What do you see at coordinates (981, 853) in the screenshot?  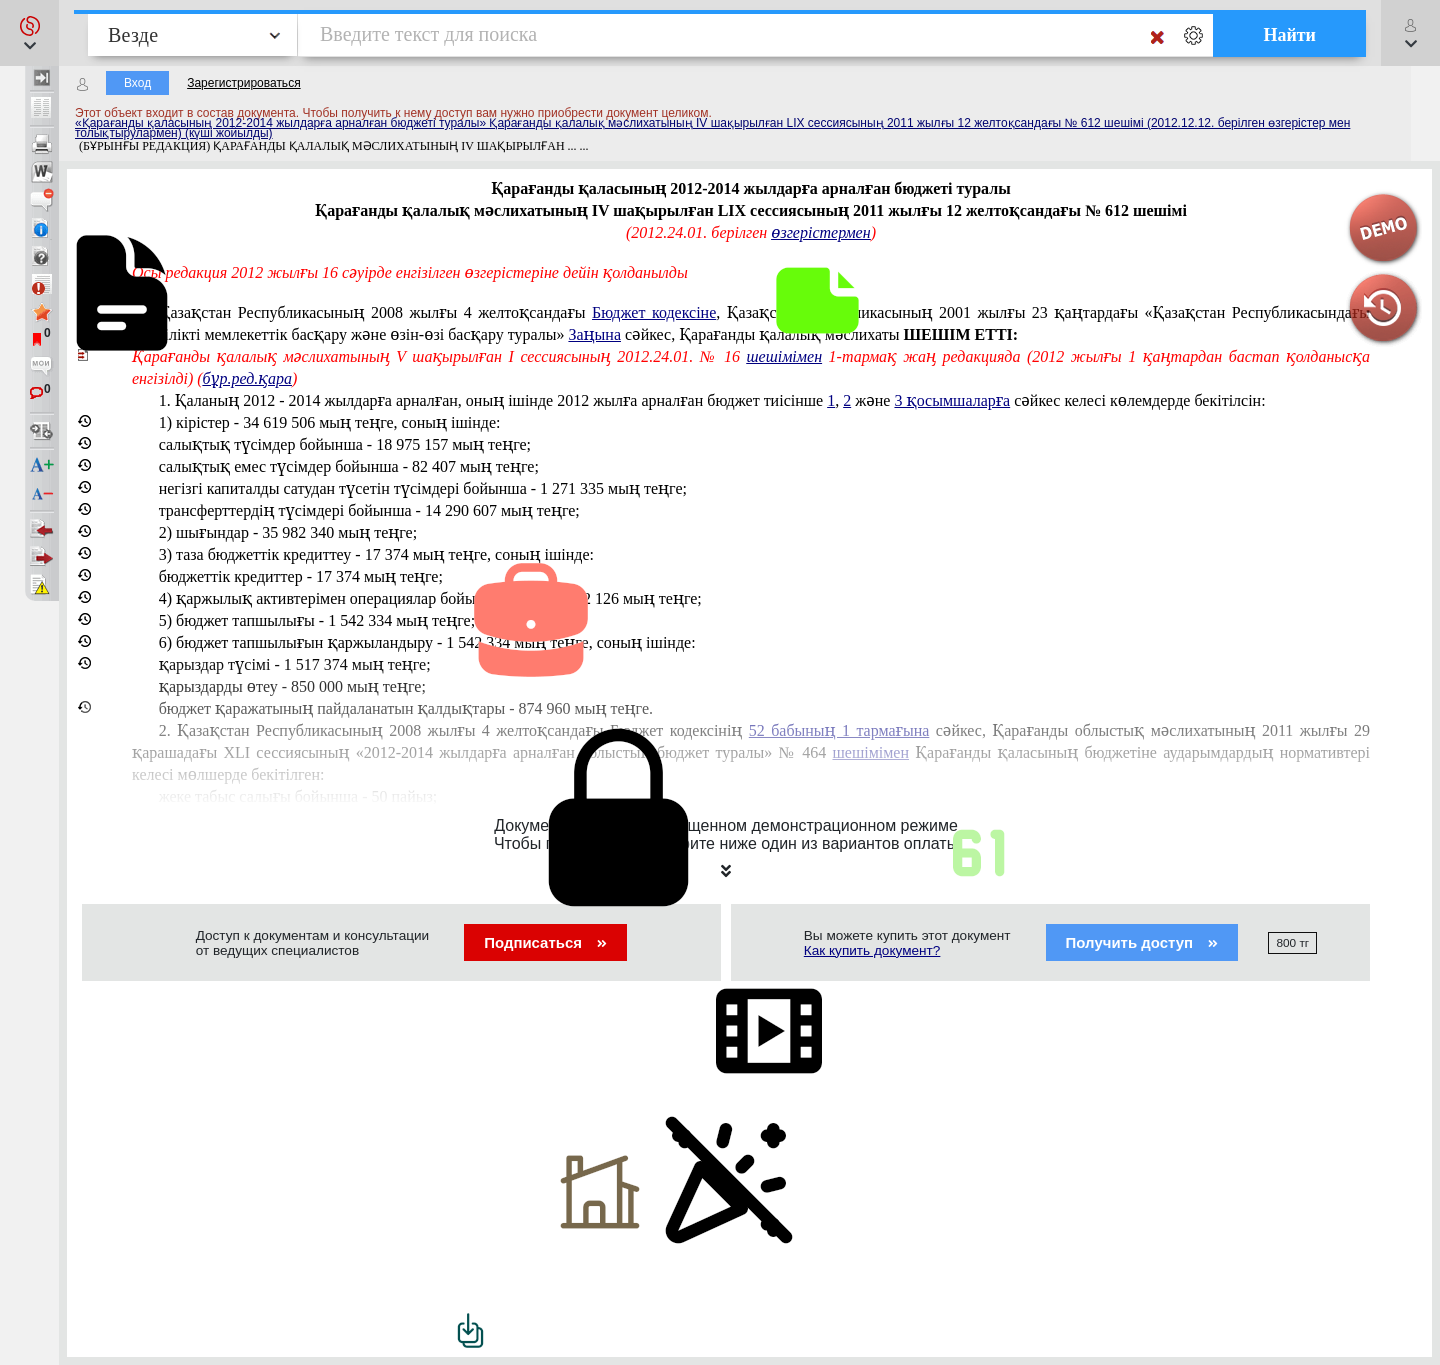 I see `displays the number 61 as a badge or counter` at bounding box center [981, 853].